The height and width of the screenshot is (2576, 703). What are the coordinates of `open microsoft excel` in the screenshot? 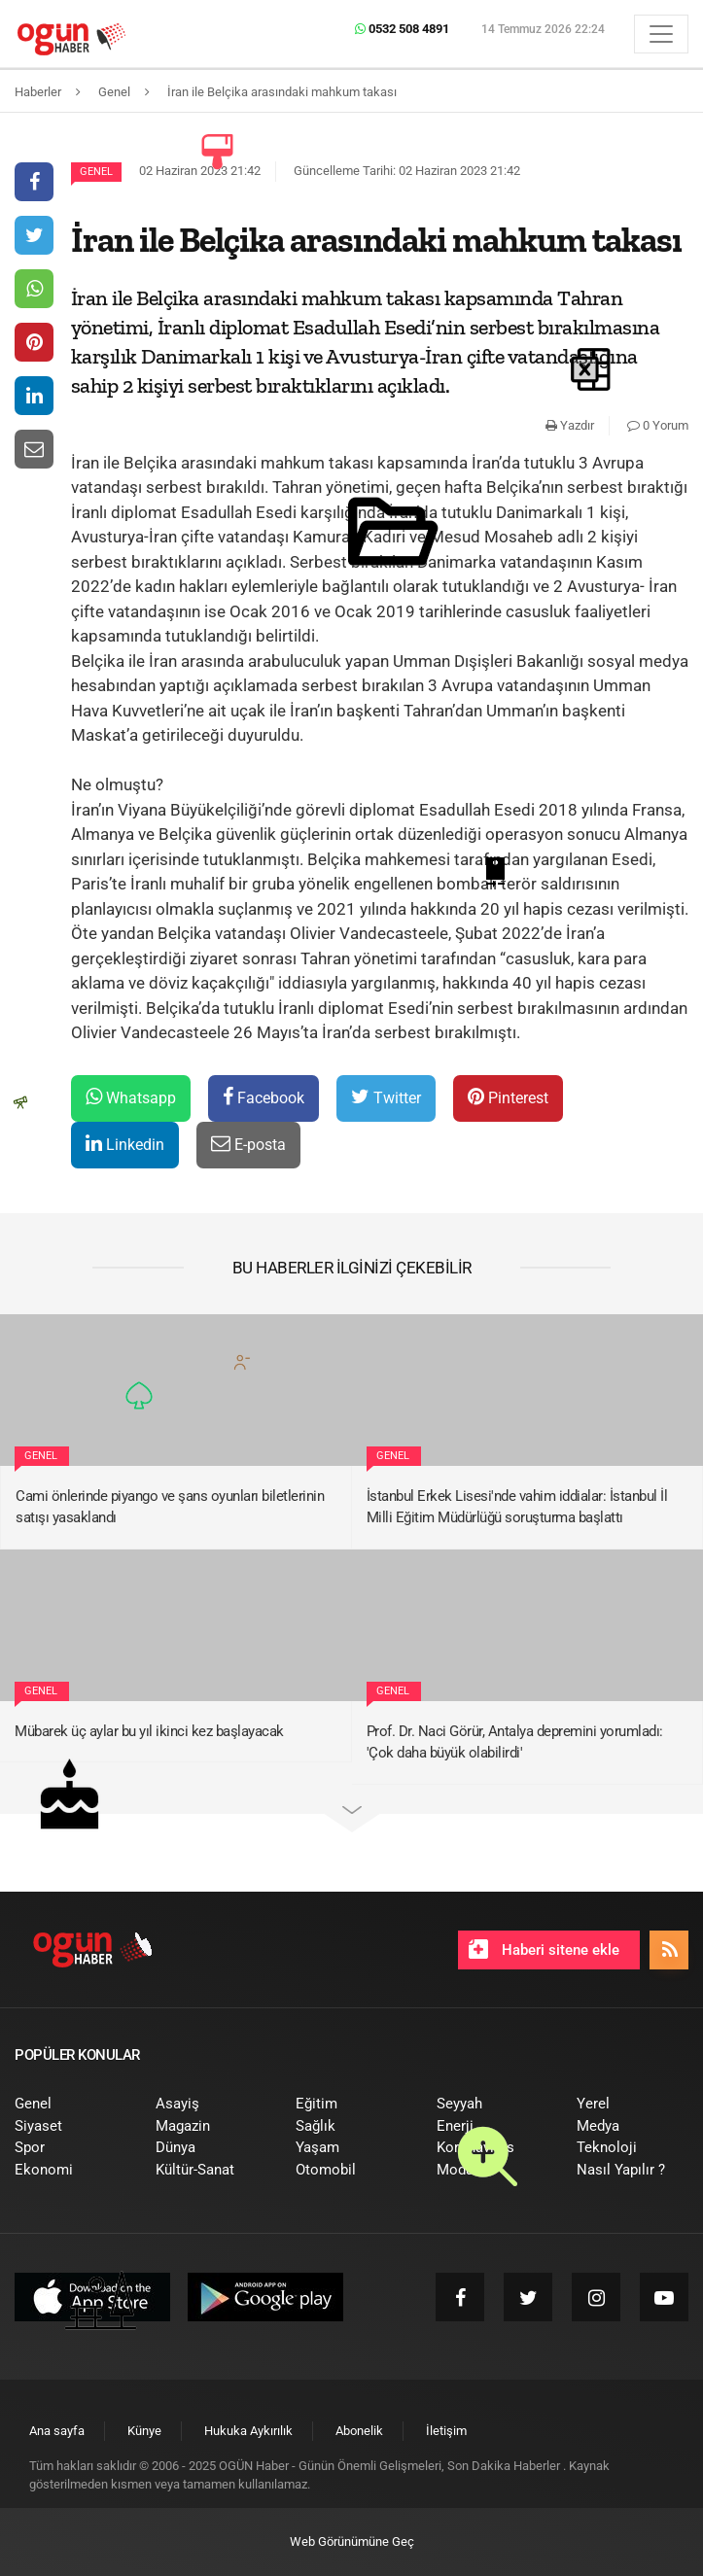 It's located at (592, 369).